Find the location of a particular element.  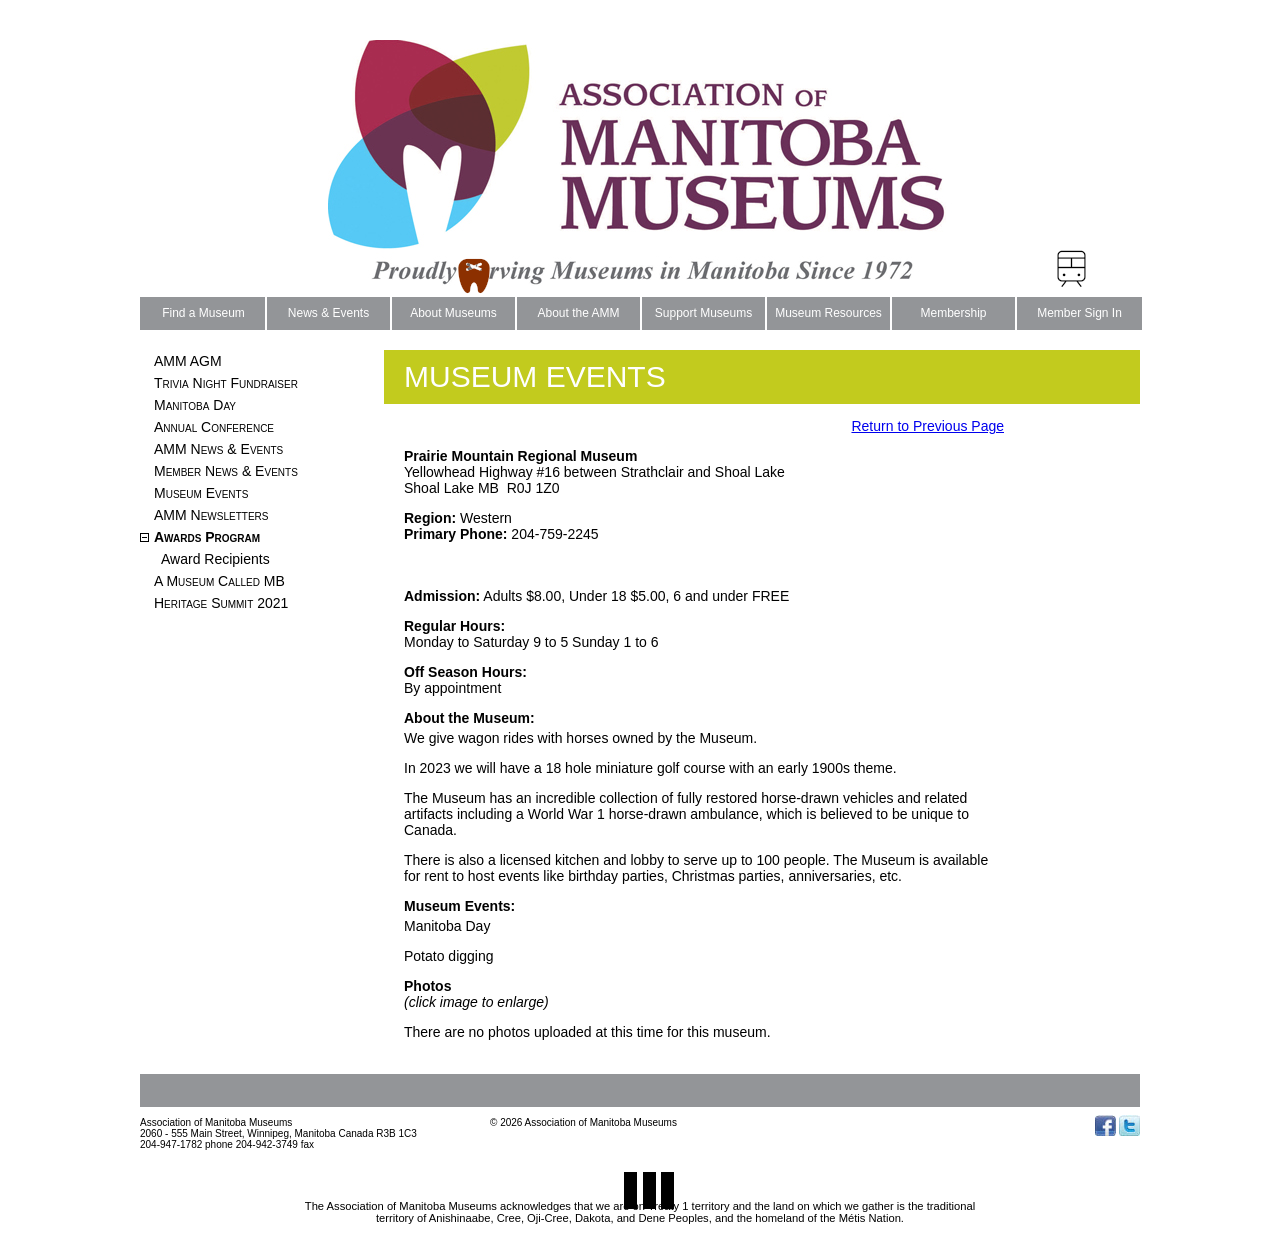

access dental health information is located at coordinates (474, 276).